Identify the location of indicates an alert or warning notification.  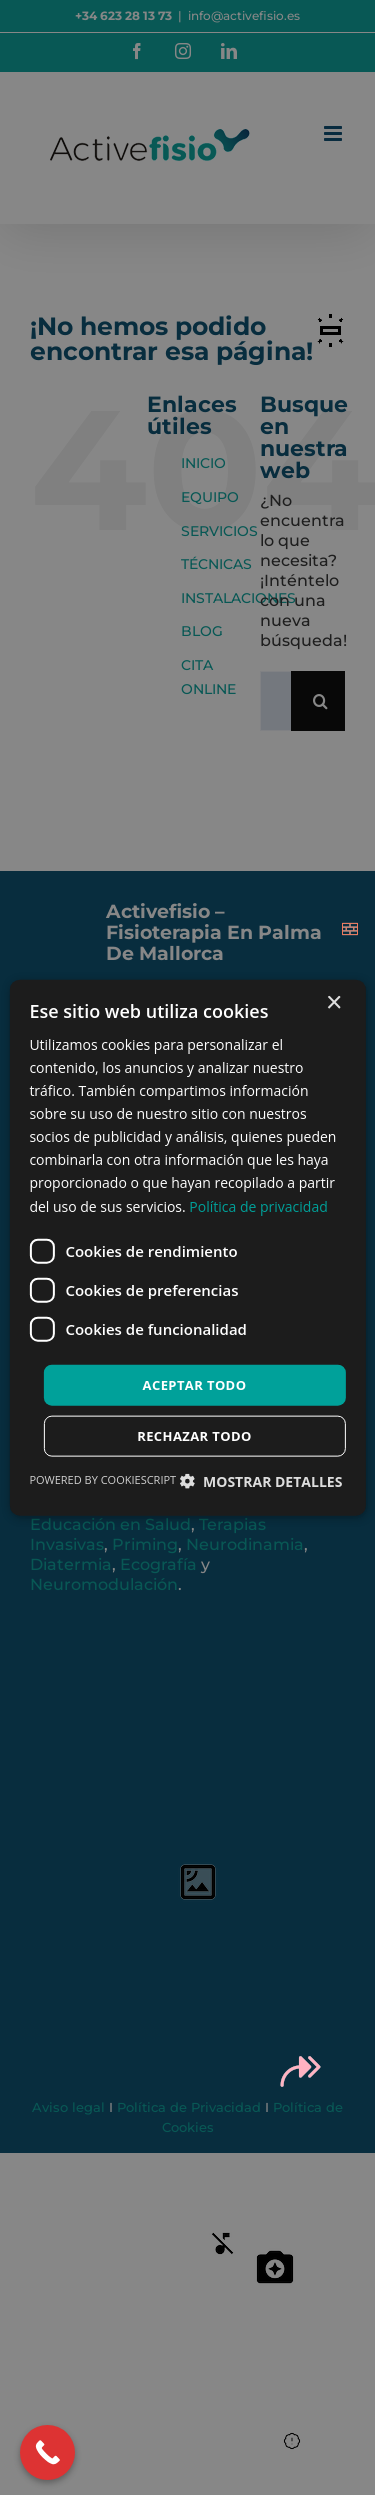
(292, 2441).